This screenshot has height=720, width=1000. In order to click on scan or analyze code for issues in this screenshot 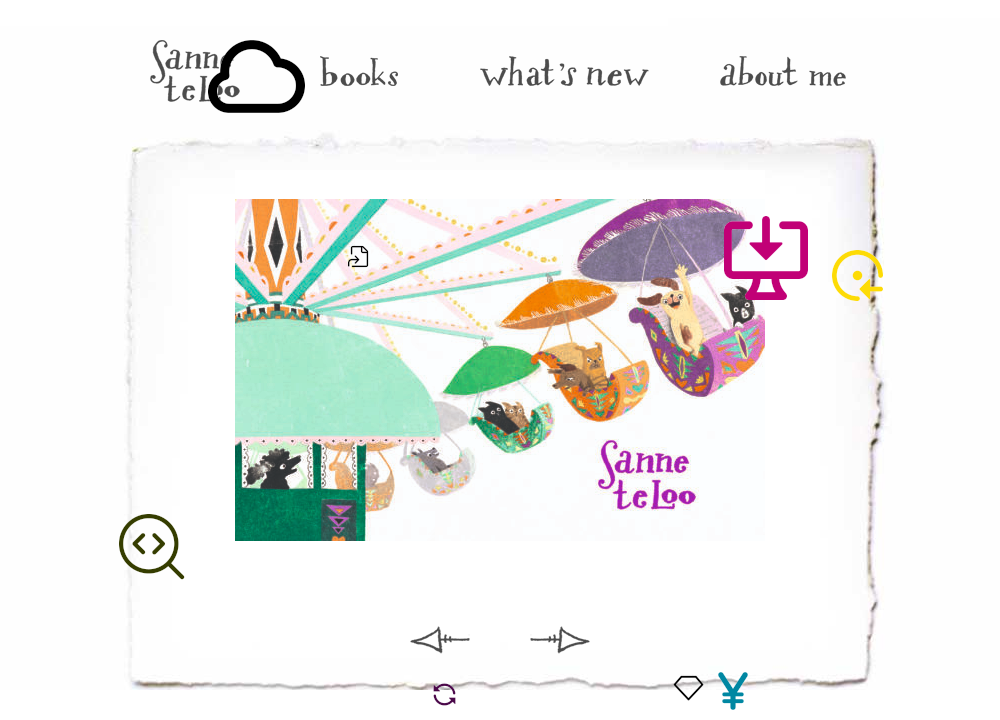, I will do `click(153, 548)`.